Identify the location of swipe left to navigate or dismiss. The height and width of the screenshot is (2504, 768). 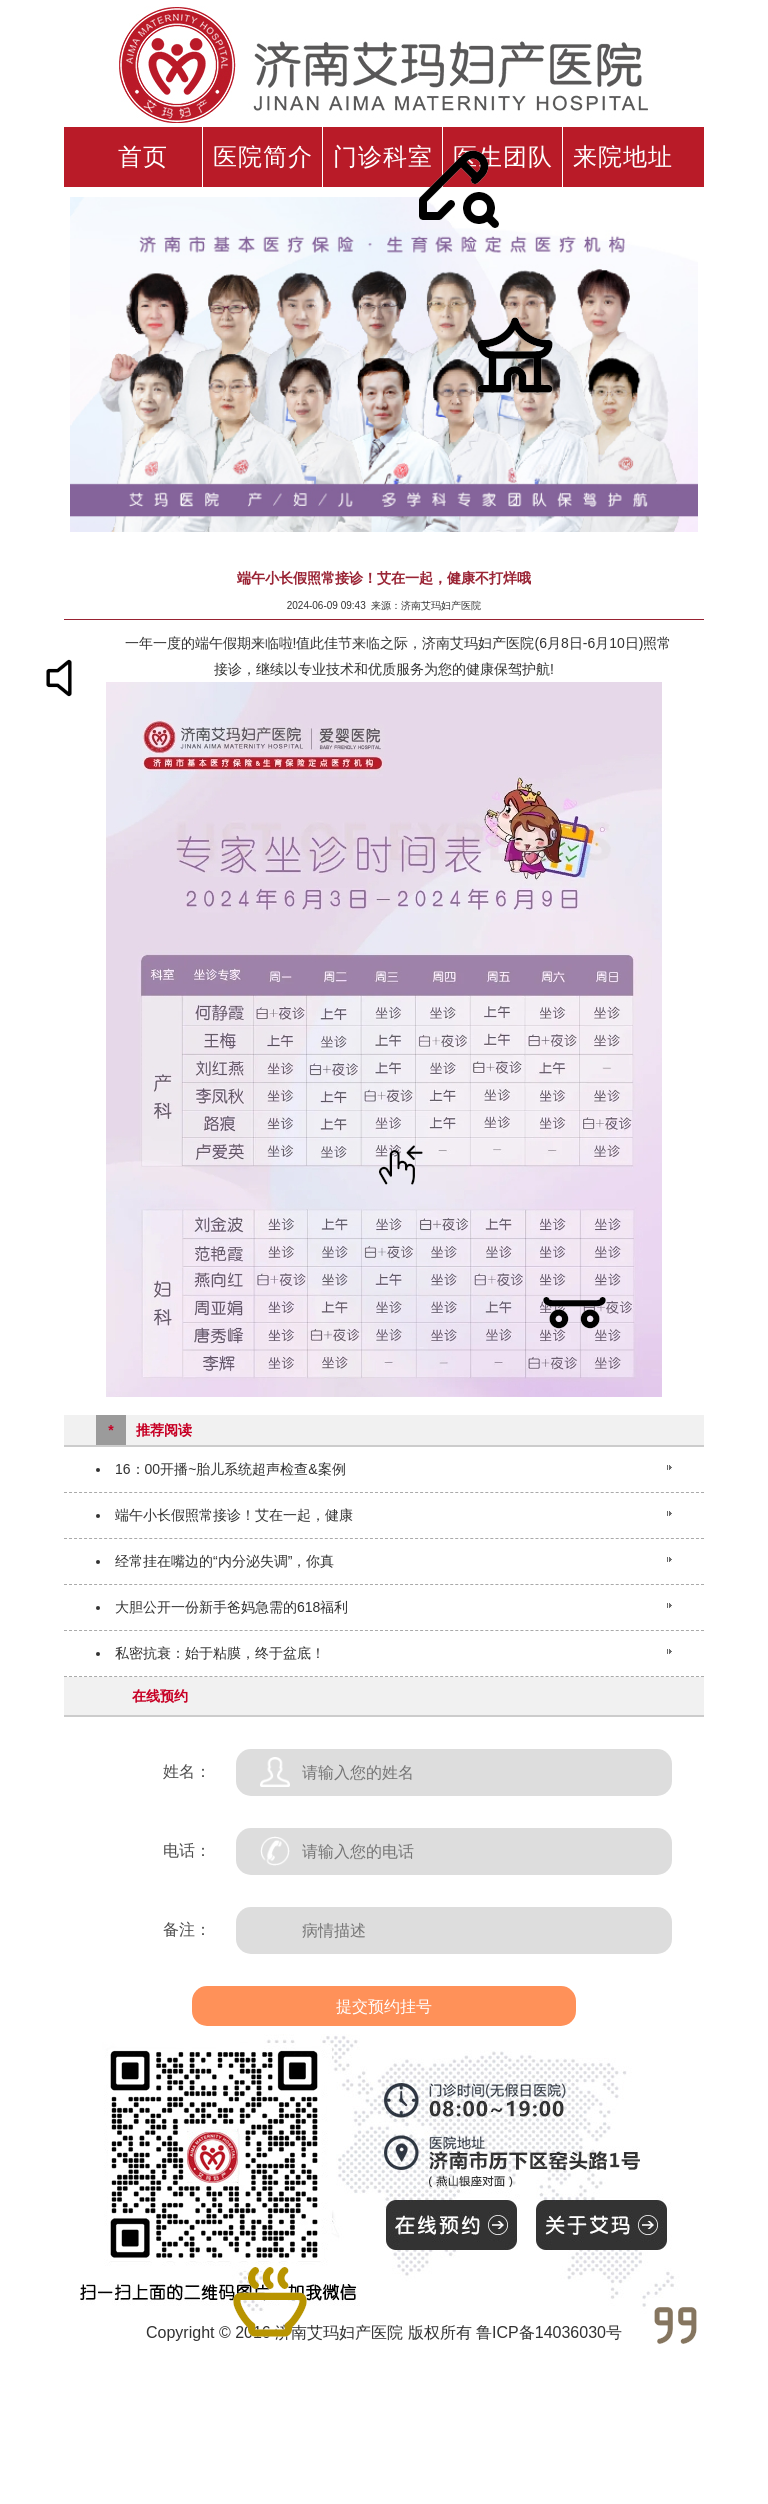
(398, 1166).